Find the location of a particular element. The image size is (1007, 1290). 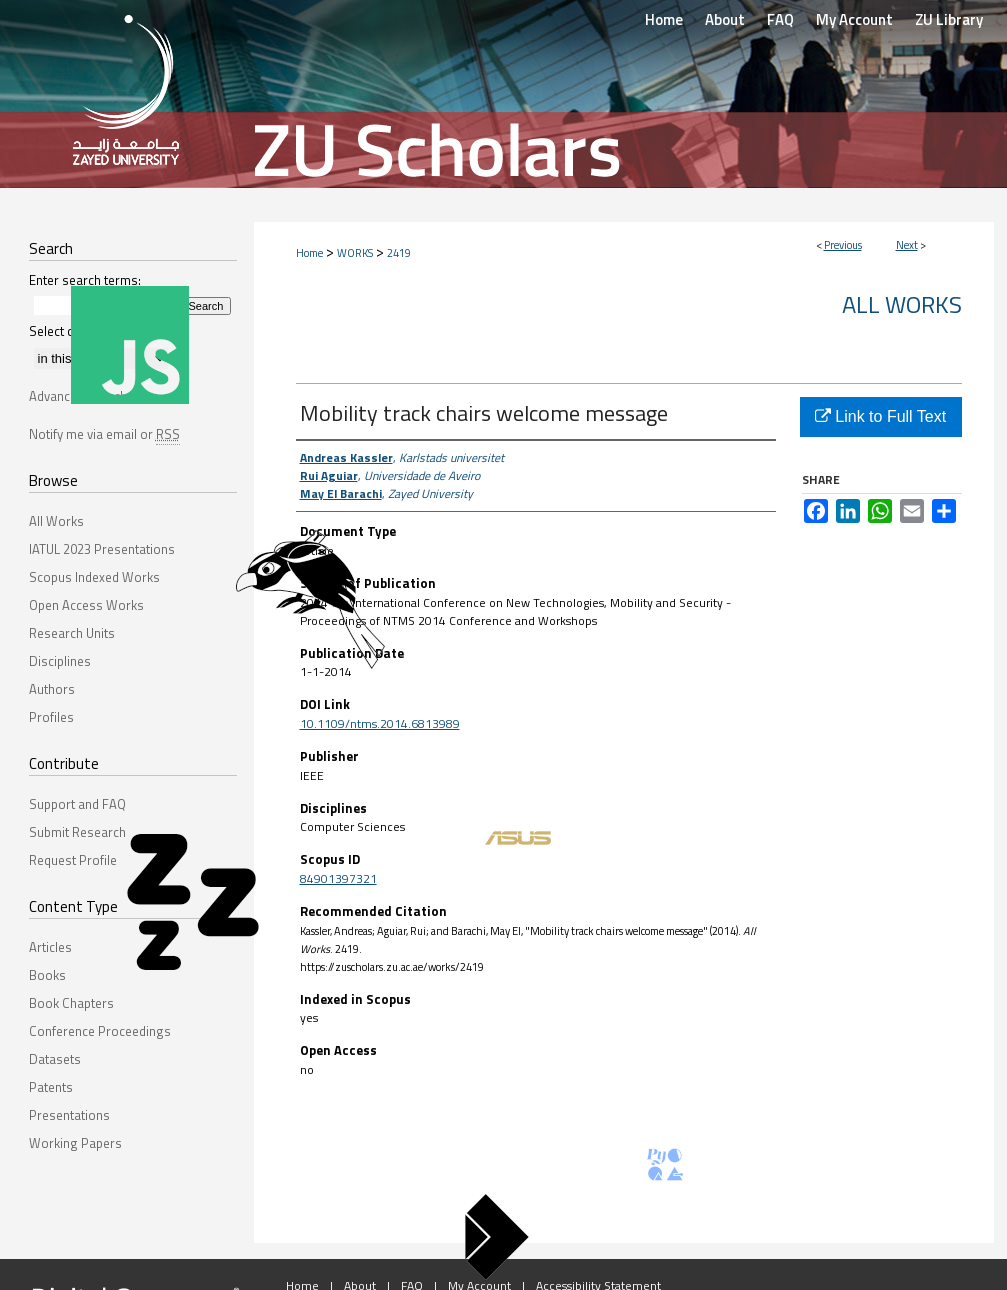

link to Gerrit code review platform is located at coordinates (310, 599).